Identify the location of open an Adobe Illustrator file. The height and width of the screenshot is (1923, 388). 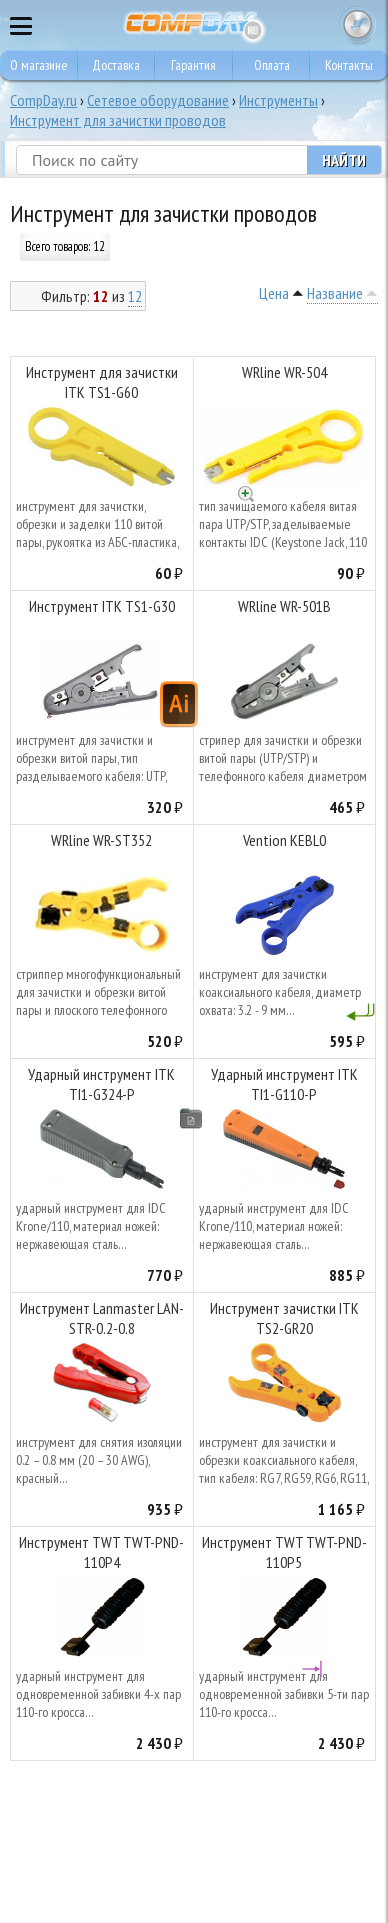
(179, 704).